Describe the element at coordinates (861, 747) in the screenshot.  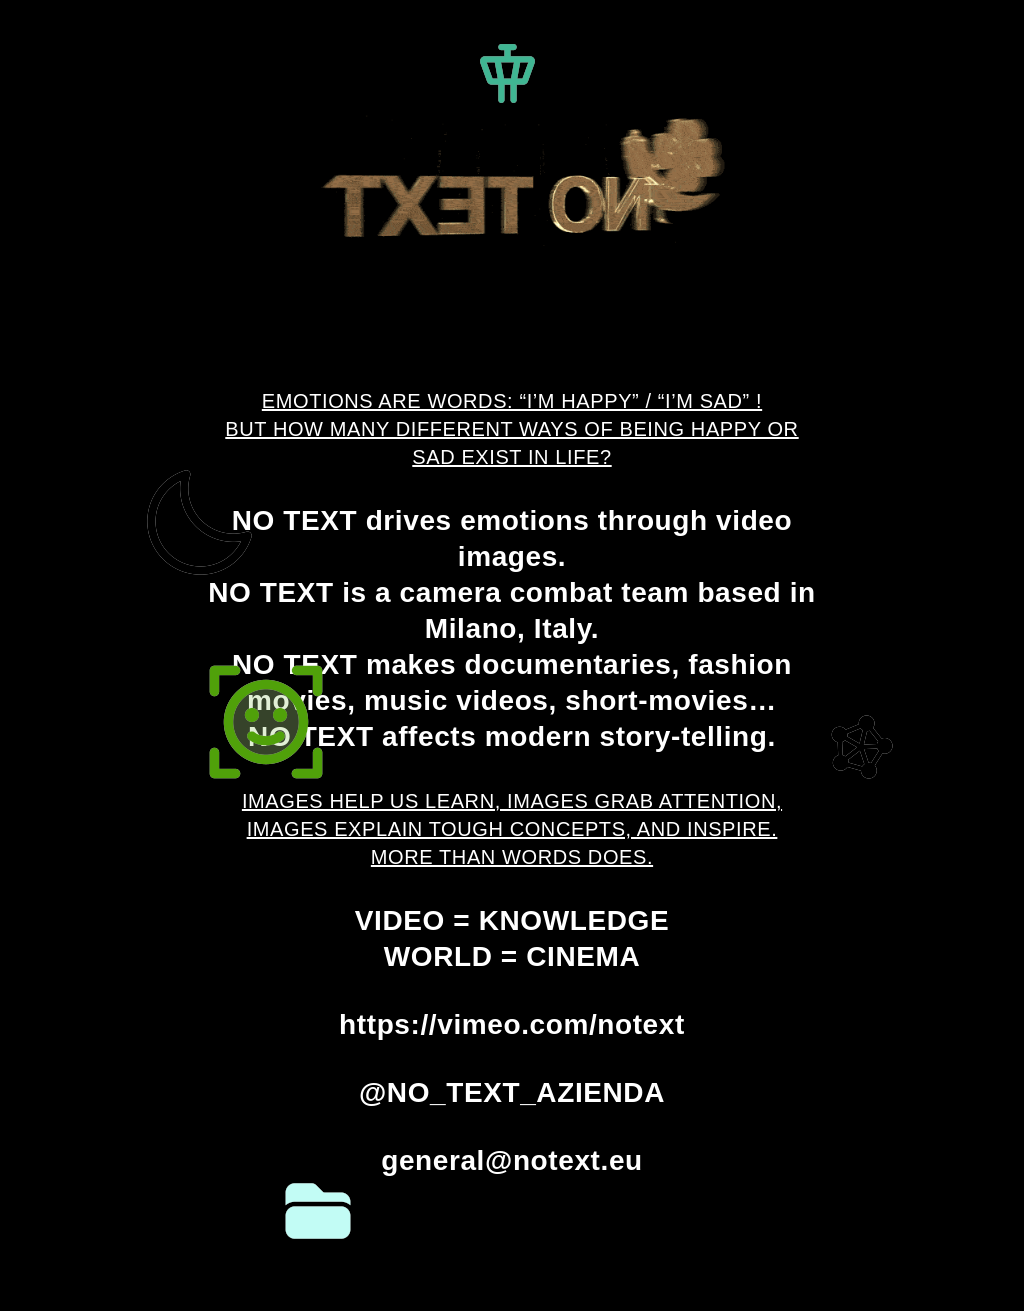
I see `connect to the fediverse network` at that location.